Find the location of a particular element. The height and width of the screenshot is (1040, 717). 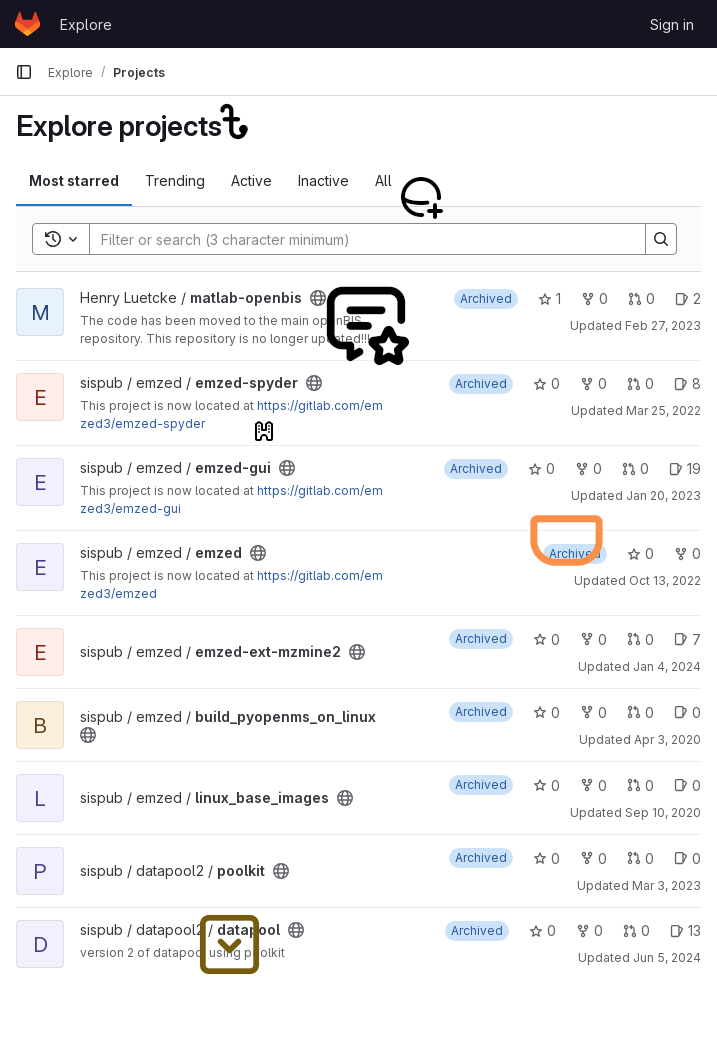

indicates bangladeshi taka currency is located at coordinates (233, 121).